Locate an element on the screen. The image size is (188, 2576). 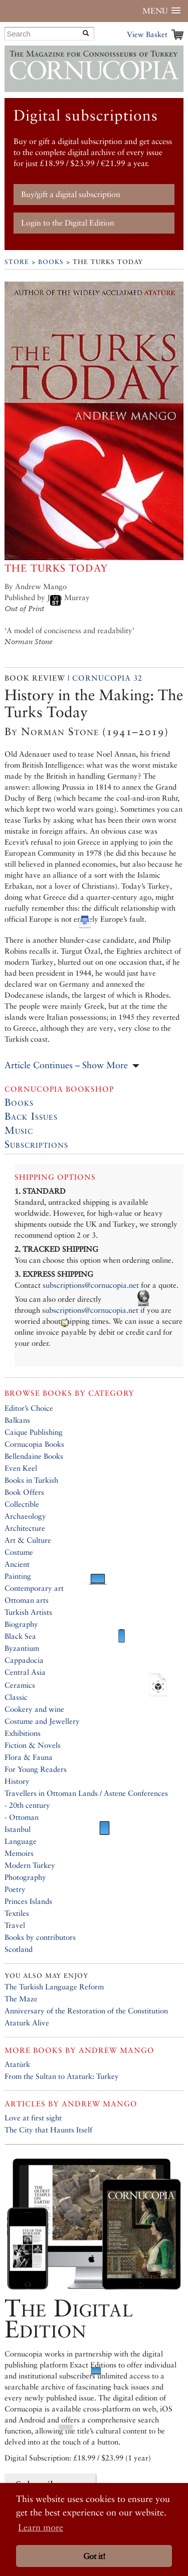
vietnamese input method - simple telex keyboard is located at coordinates (55, 600).